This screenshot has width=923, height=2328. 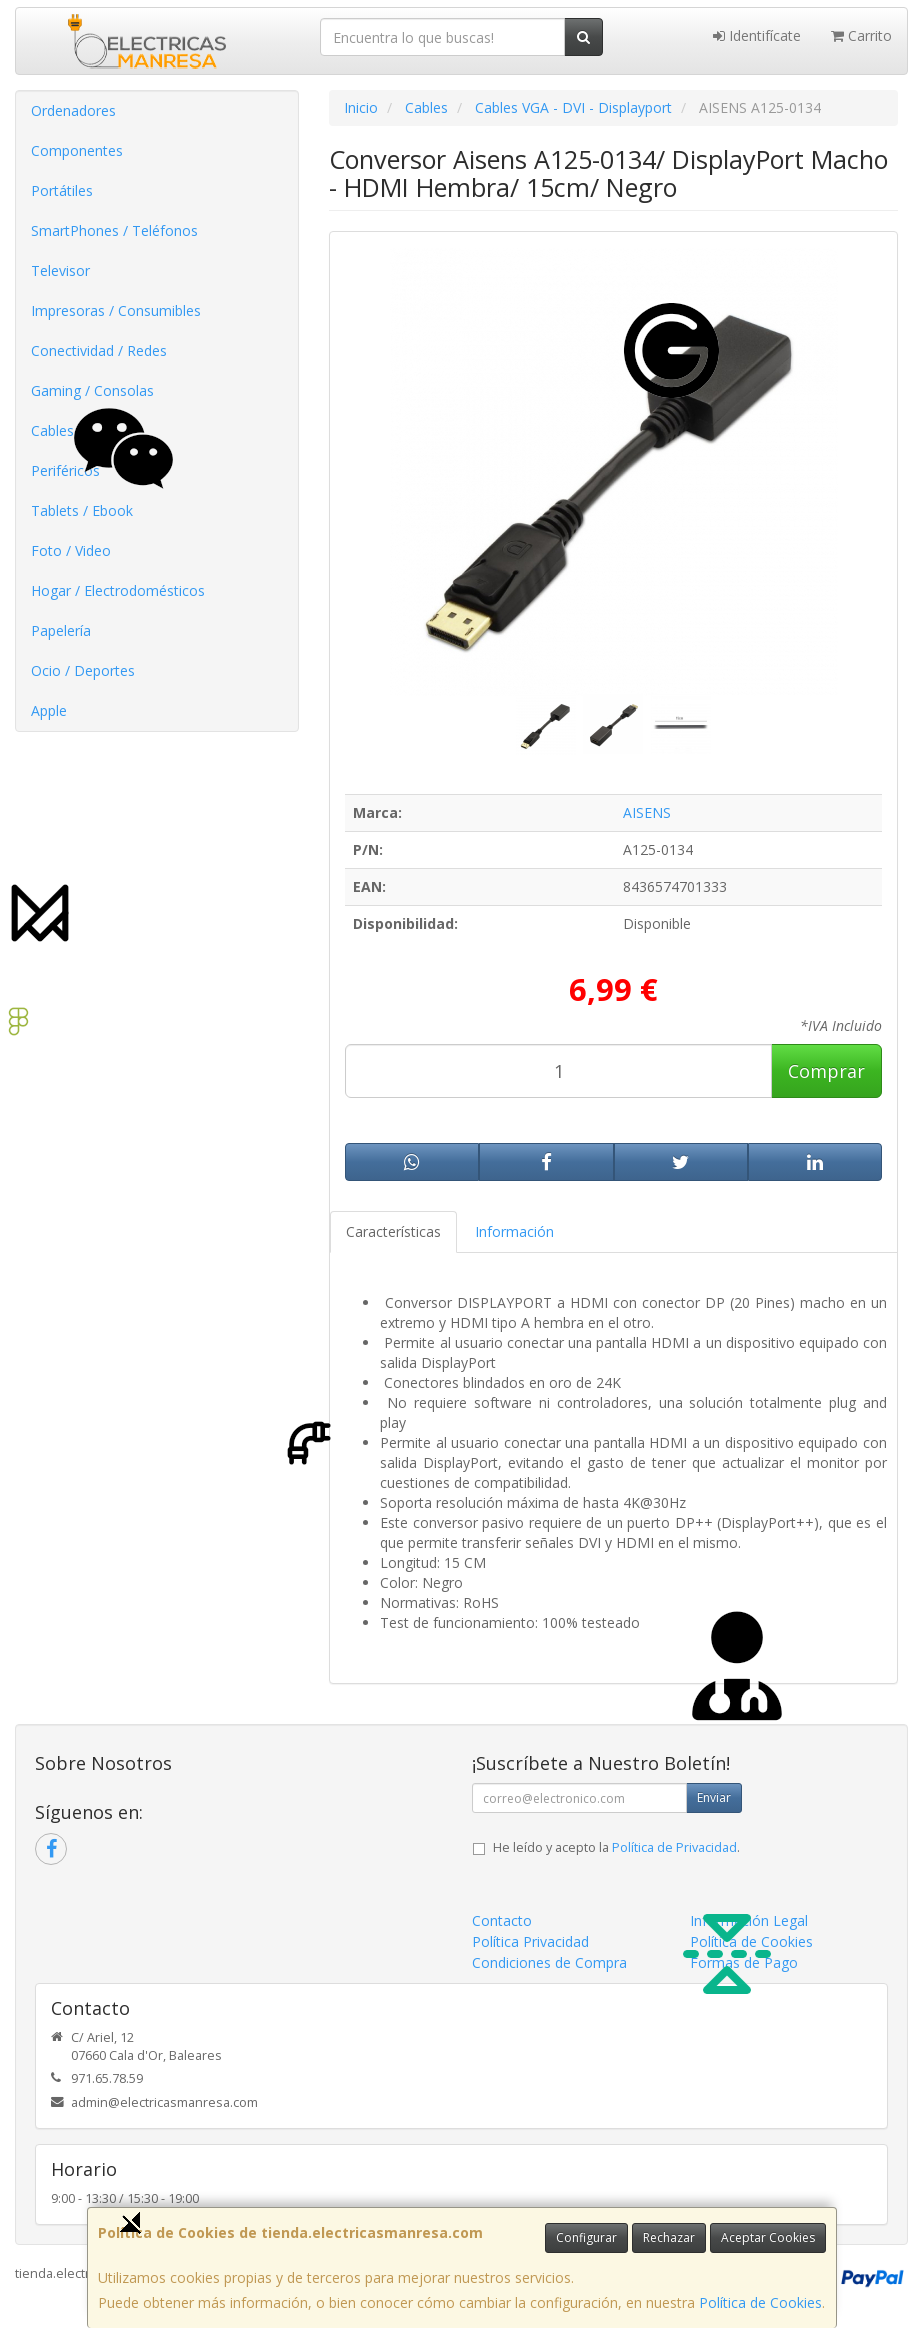 I want to click on sign in with Google, so click(x=671, y=350).